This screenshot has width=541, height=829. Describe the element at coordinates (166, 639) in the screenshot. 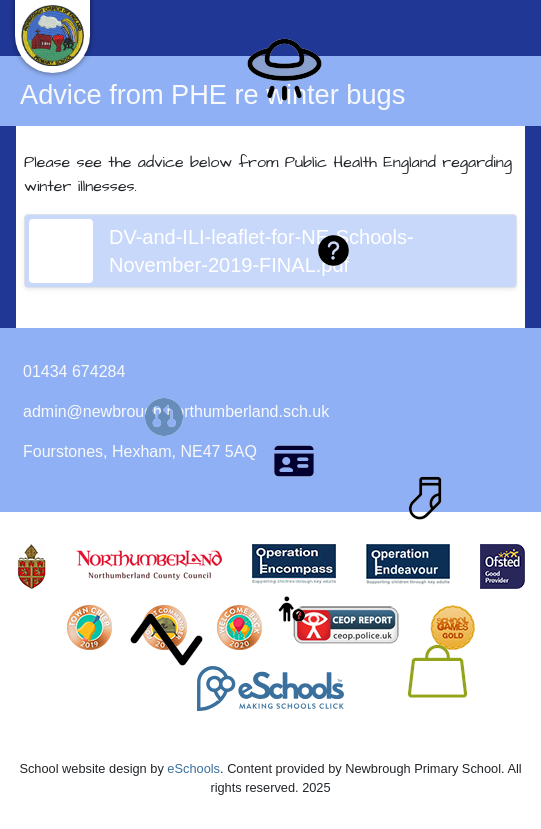

I see `audio or sound wave visualization` at that location.